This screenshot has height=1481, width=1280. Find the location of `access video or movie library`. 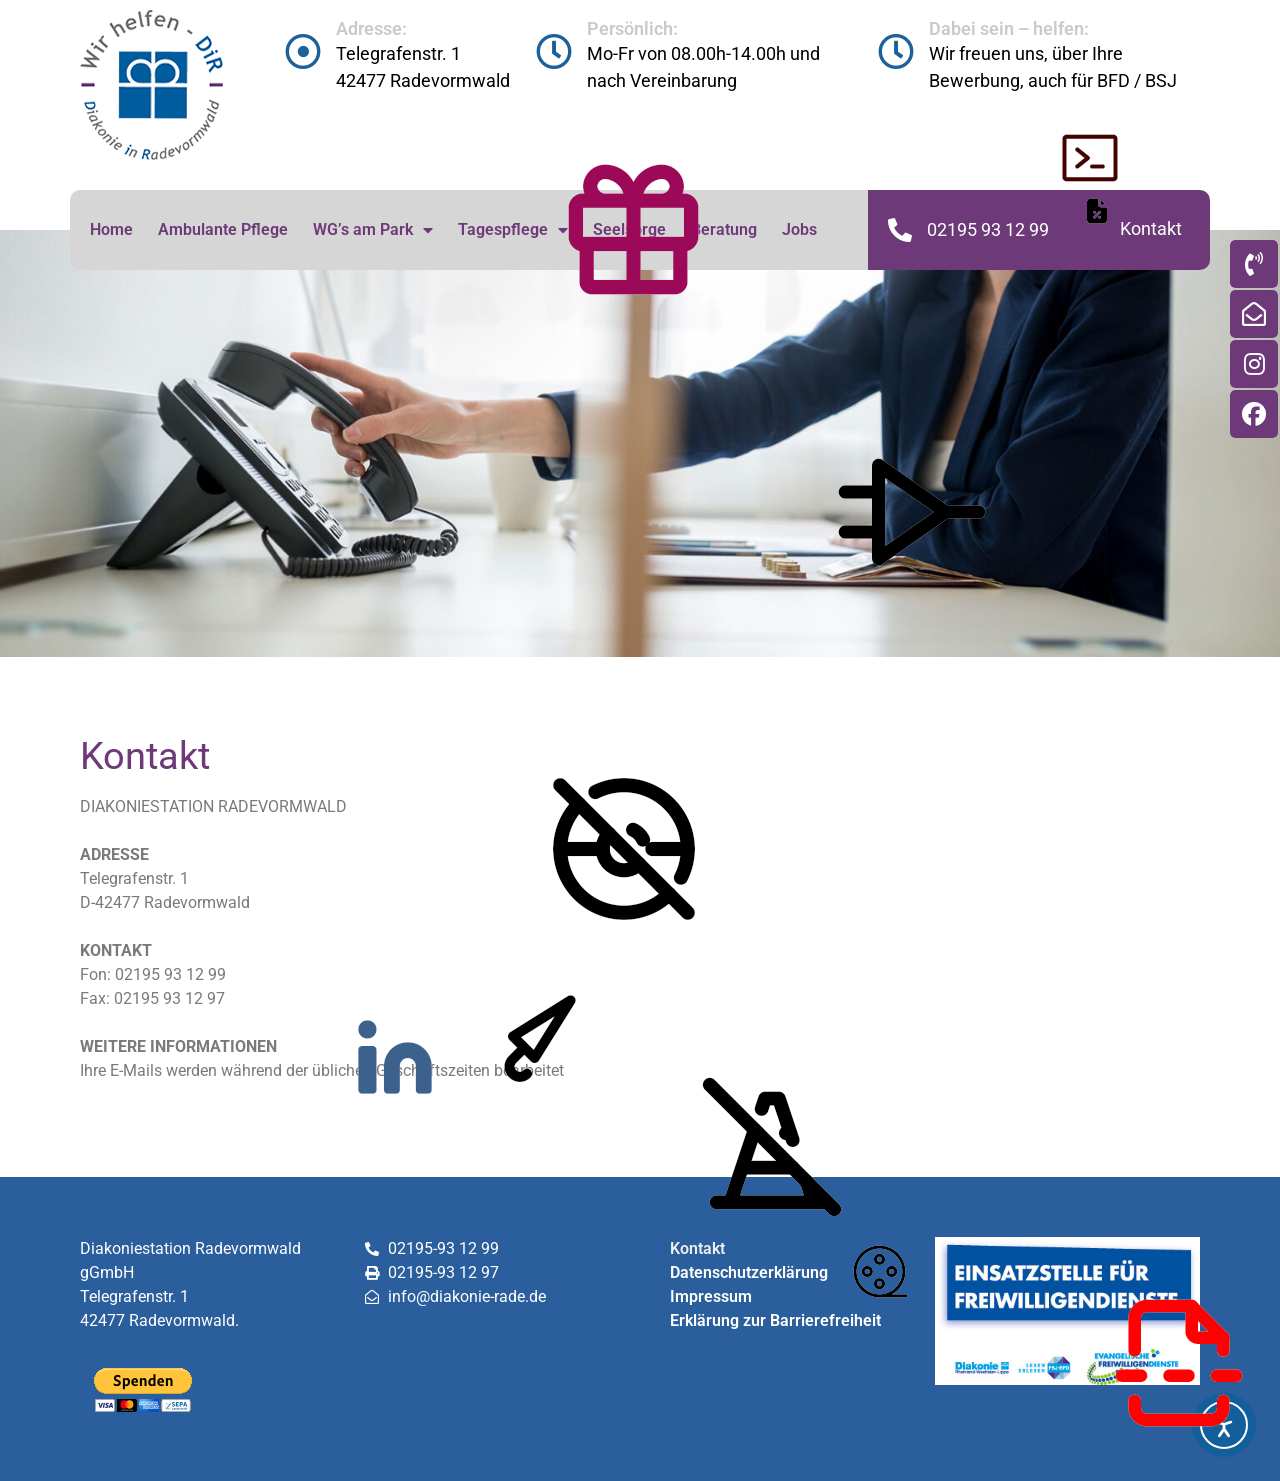

access video or movie library is located at coordinates (879, 1271).